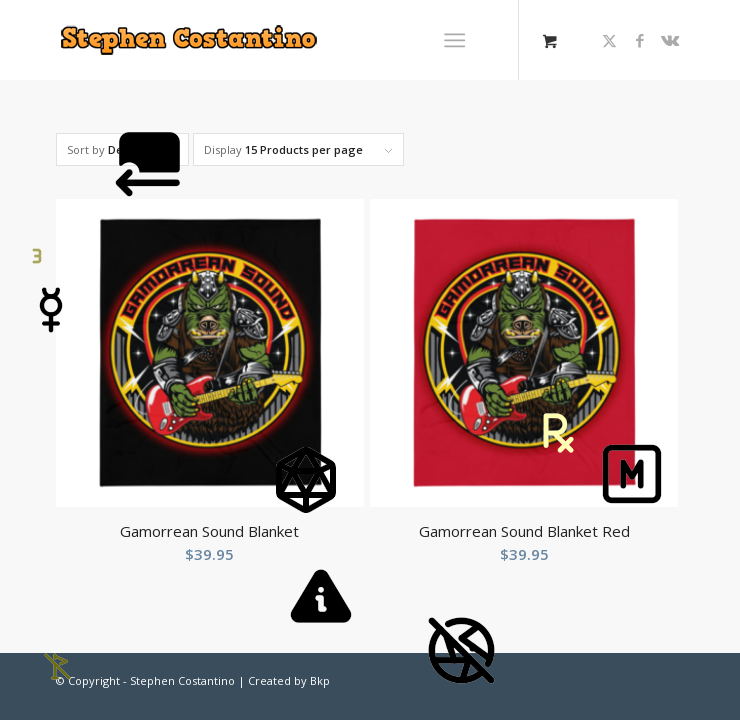  I want to click on view important information or notice, so click(321, 598).